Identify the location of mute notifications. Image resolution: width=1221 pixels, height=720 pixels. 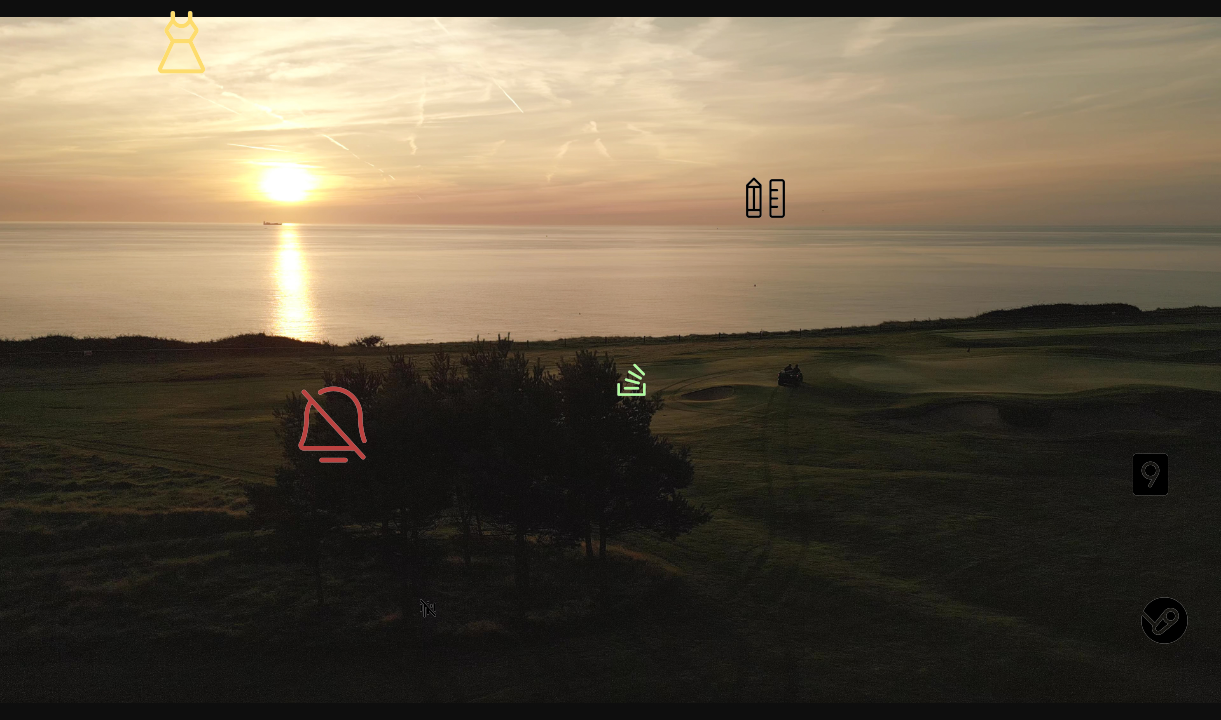
(333, 424).